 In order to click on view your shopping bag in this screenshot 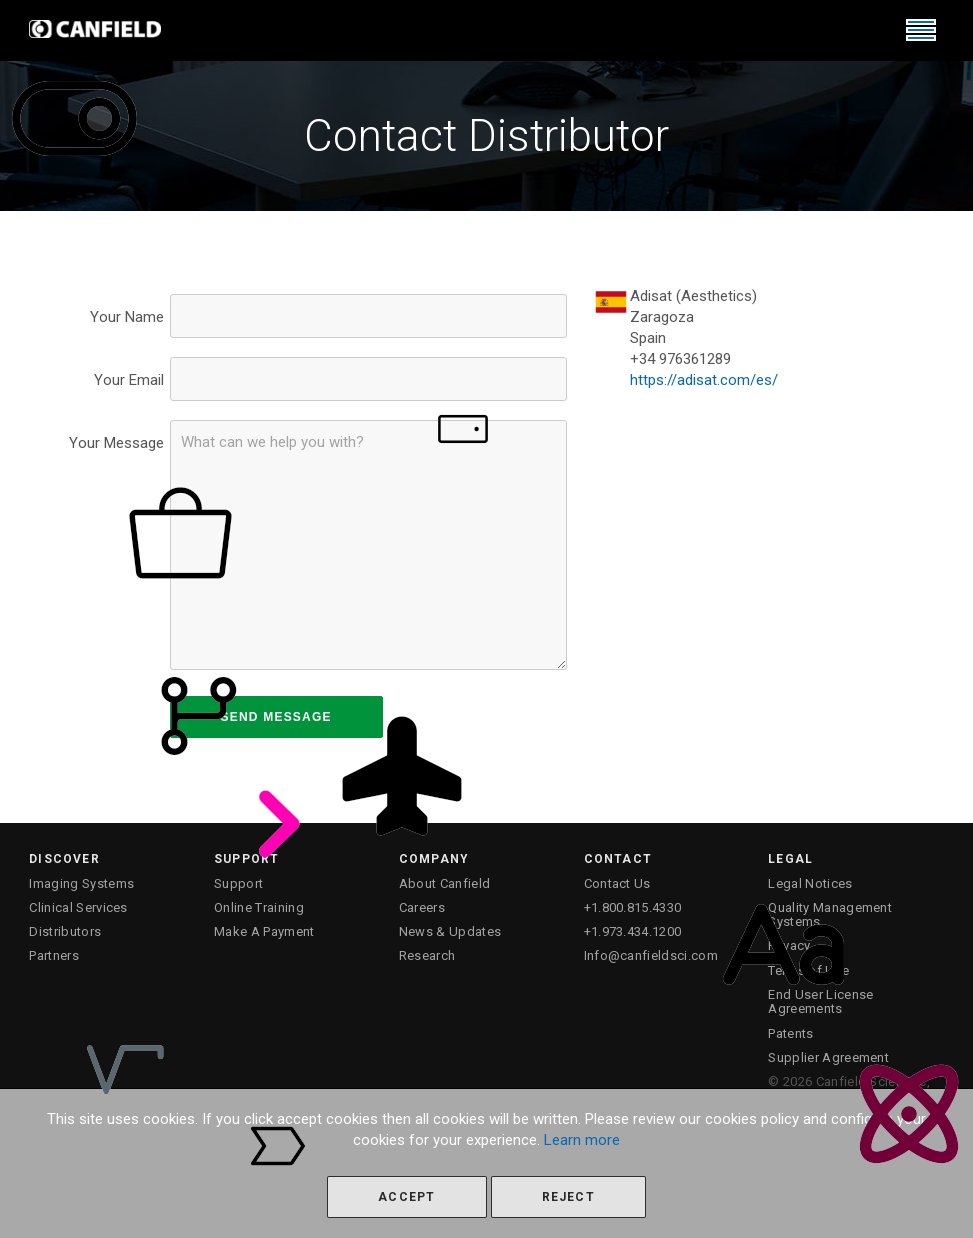, I will do `click(180, 538)`.